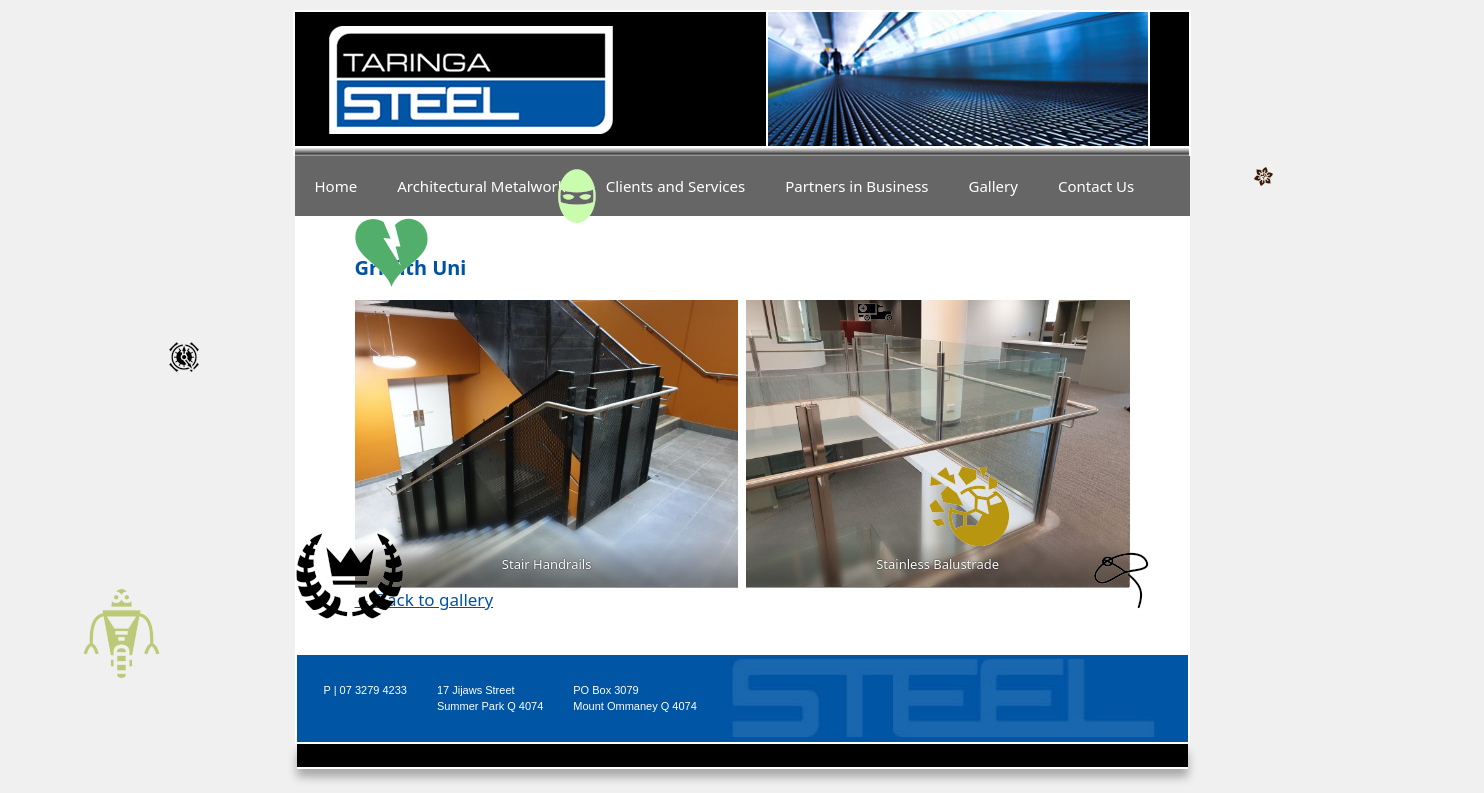  Describe the element at coordinates (1263, 176) in the screenshot. I see `decorative flower element for game UI` at that location.